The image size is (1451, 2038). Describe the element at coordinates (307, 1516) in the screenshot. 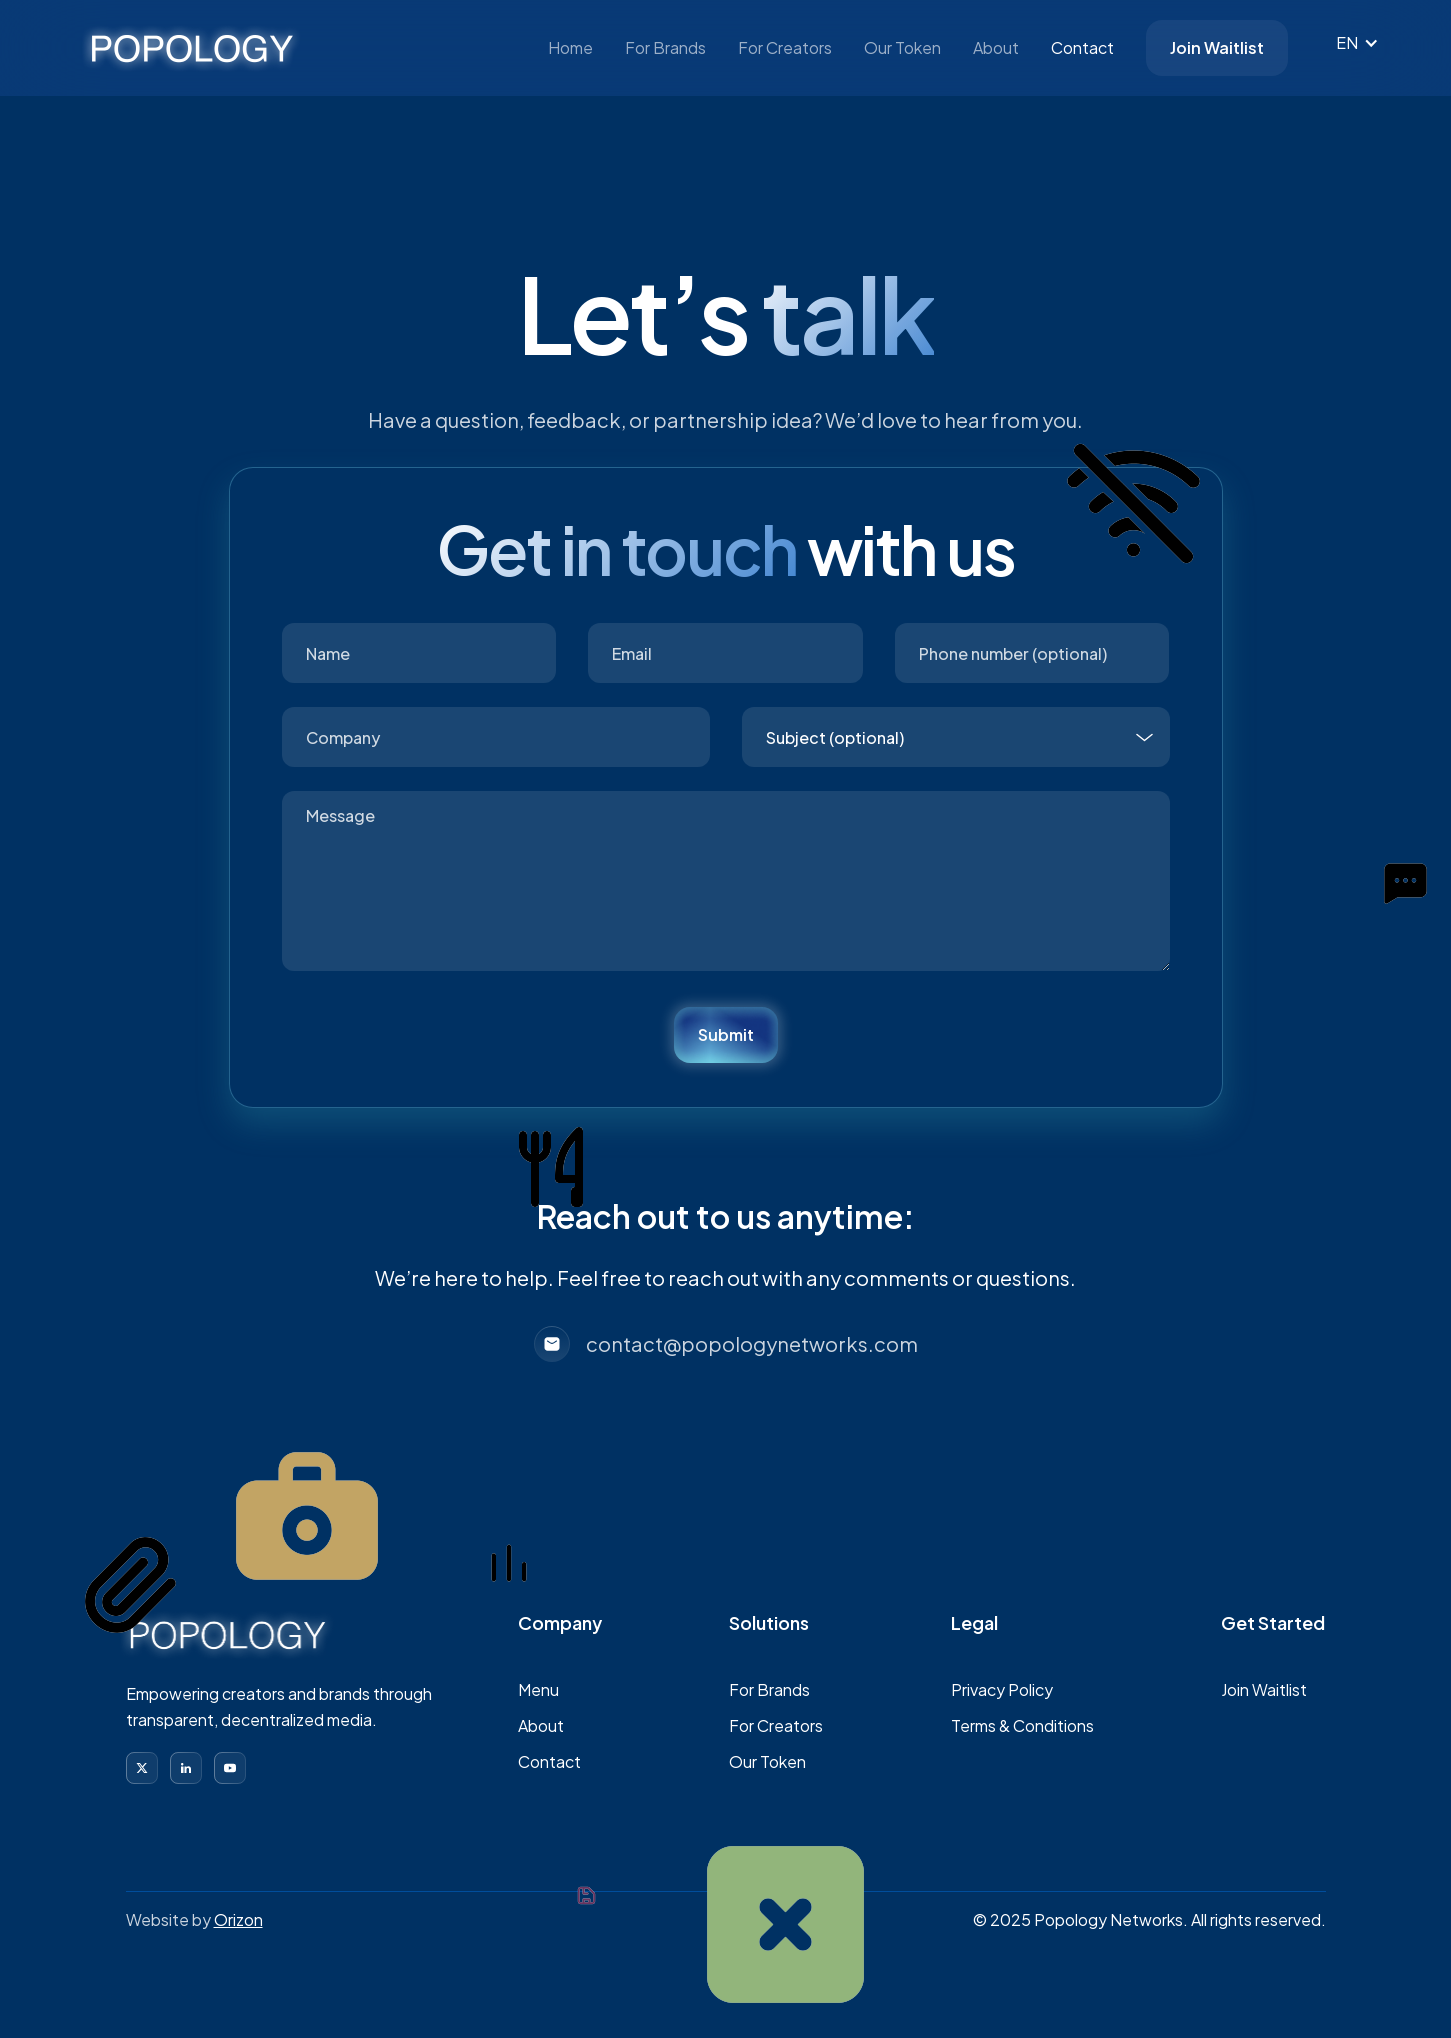

I see `take a photo` at that location.